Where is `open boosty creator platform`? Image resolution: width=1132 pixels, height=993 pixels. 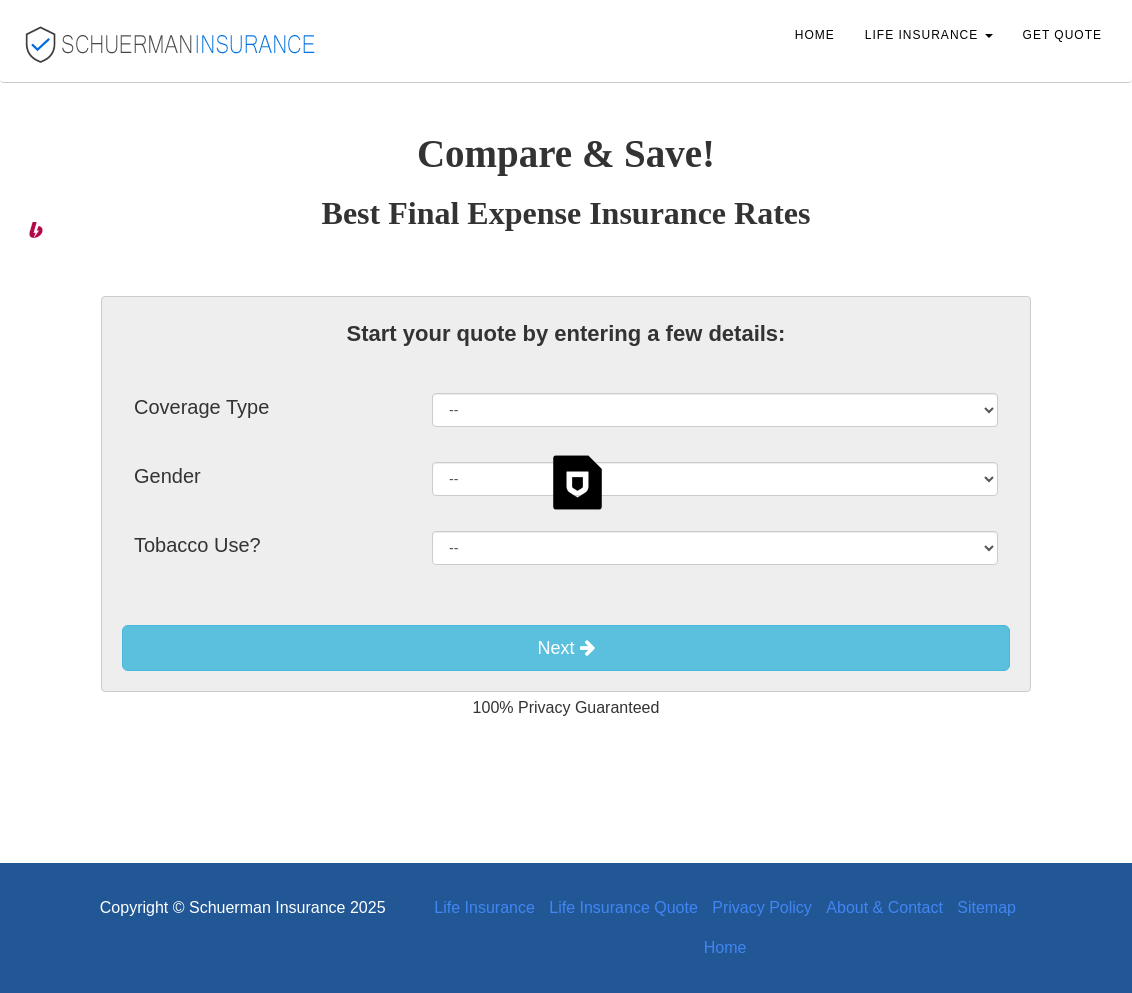
open boosty creator platform is located at coordinates (36, 230).